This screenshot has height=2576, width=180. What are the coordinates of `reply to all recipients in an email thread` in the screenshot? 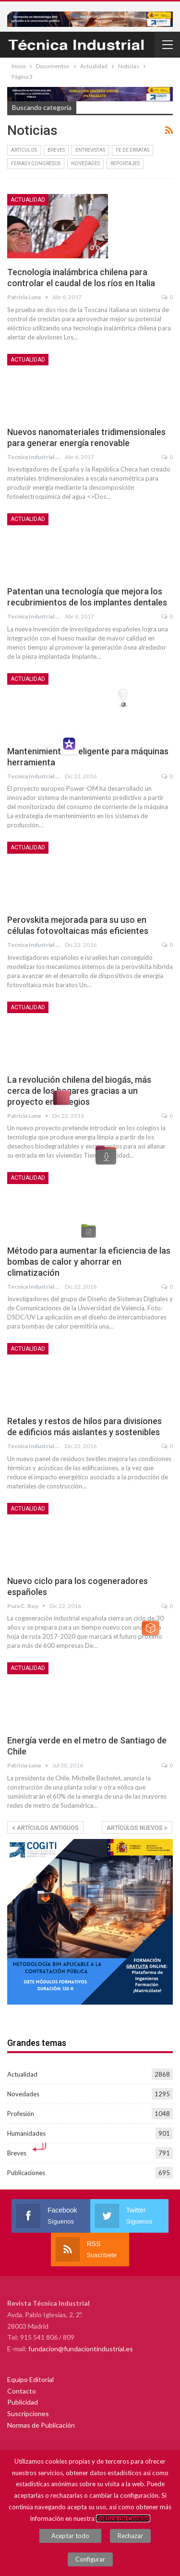 It's located at (39, 2146).